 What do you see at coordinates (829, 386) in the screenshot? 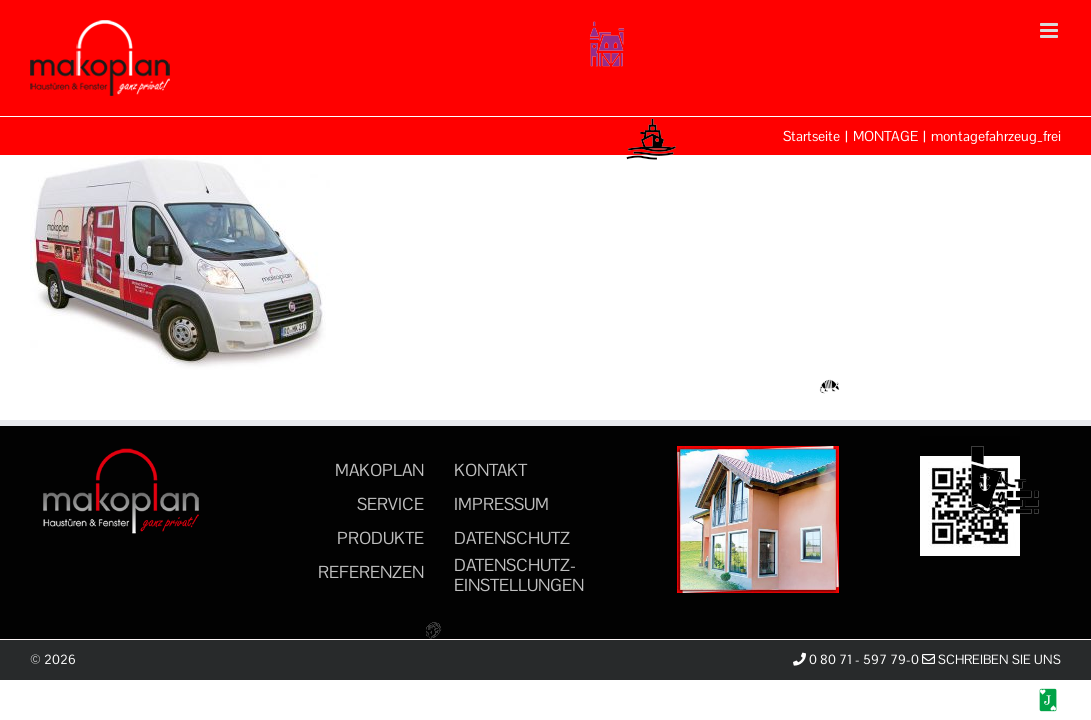
I see `armadillo character or avatar selection` at bounding box center [829, 386].